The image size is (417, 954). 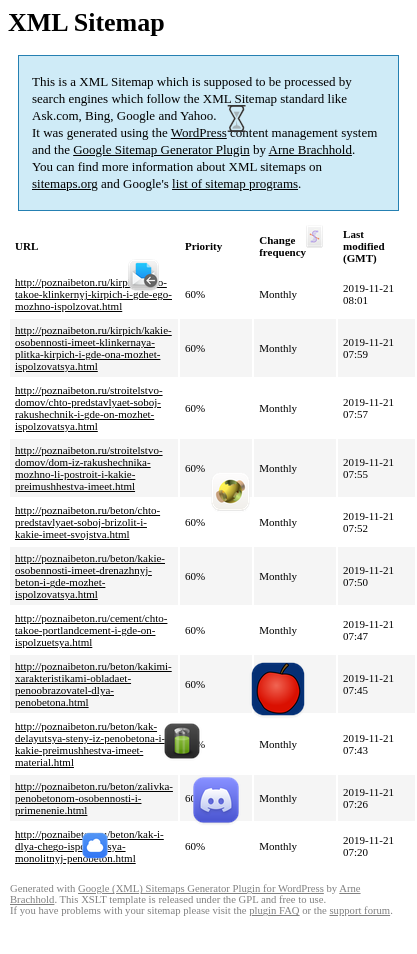 I want to click on access screen time settings, so click(x=237, y=118).